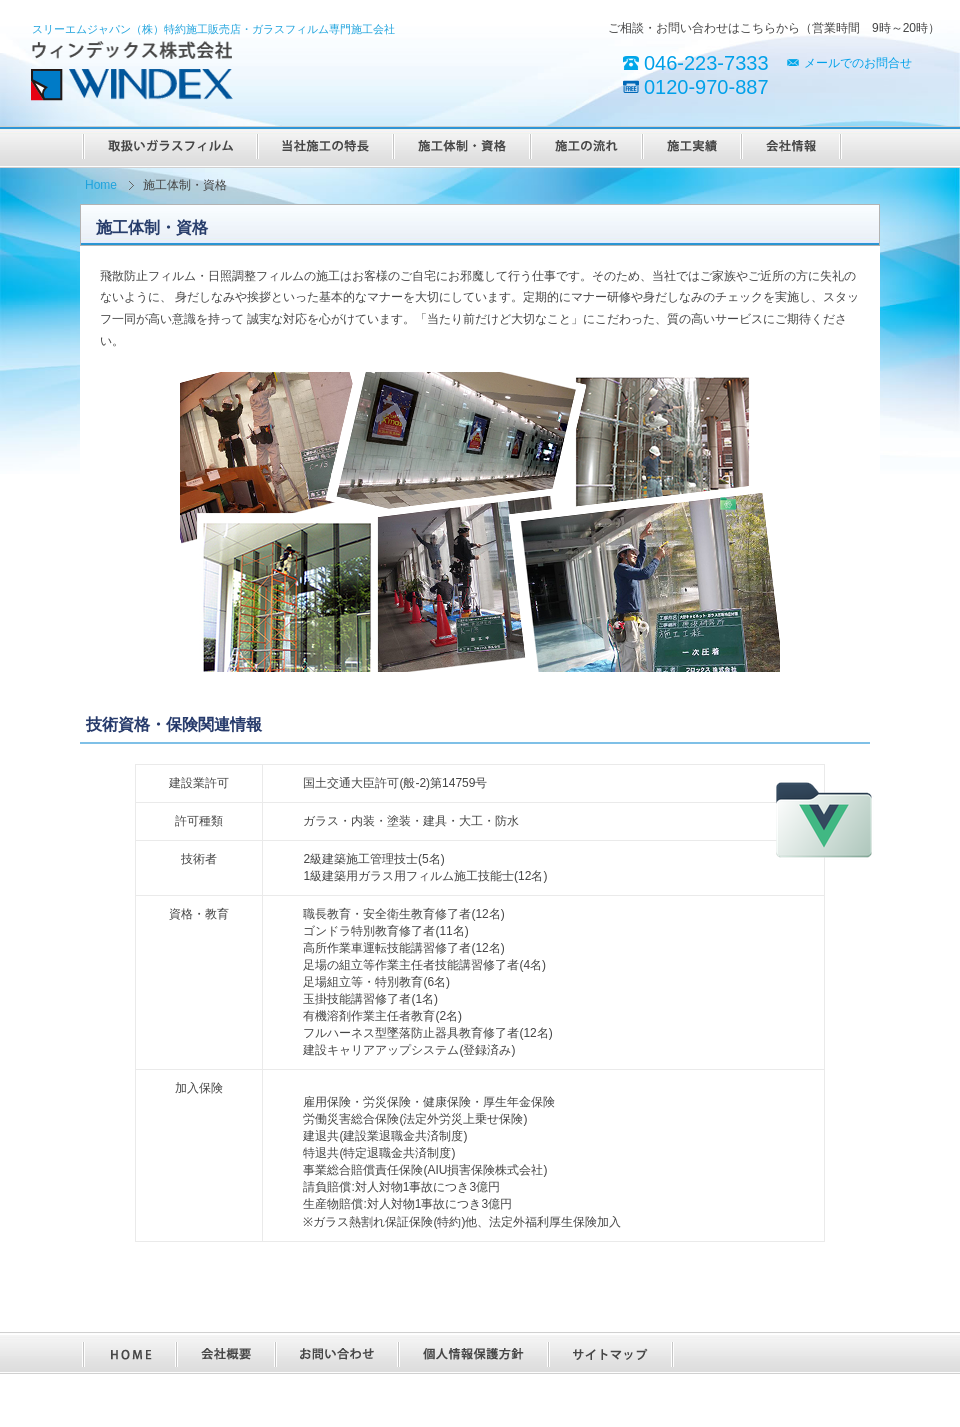  What do you see at coordinates (728, 504) in the screenshot?
I see `open atom editor project folder` at bounding box center [728, 504].